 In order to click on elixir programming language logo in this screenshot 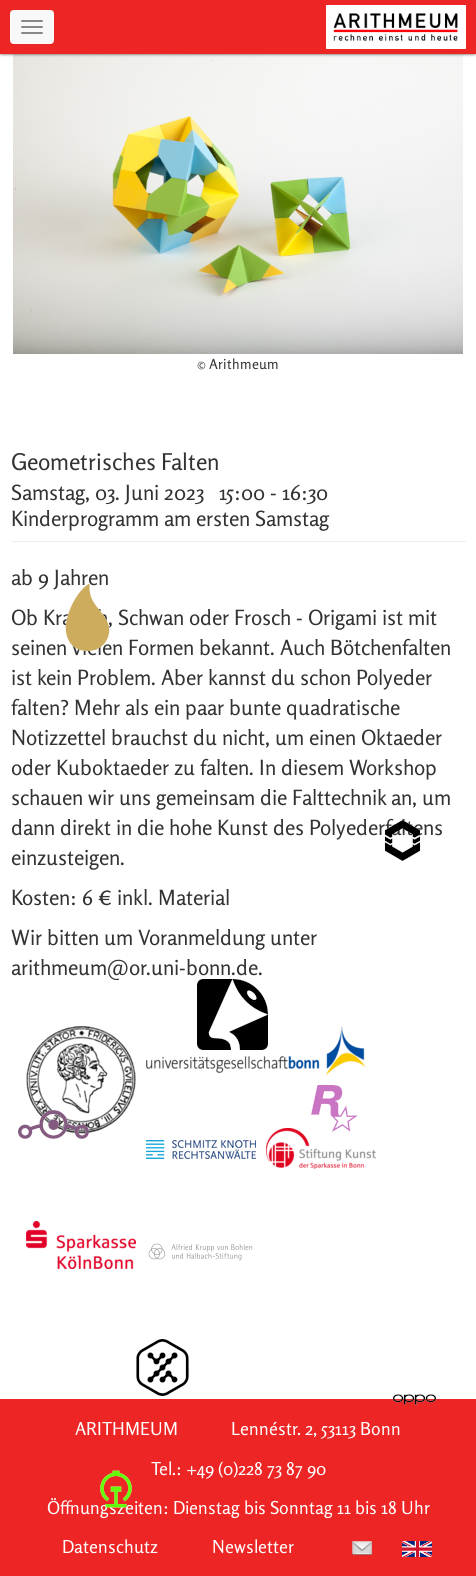, I will do `click(87, 617)`.